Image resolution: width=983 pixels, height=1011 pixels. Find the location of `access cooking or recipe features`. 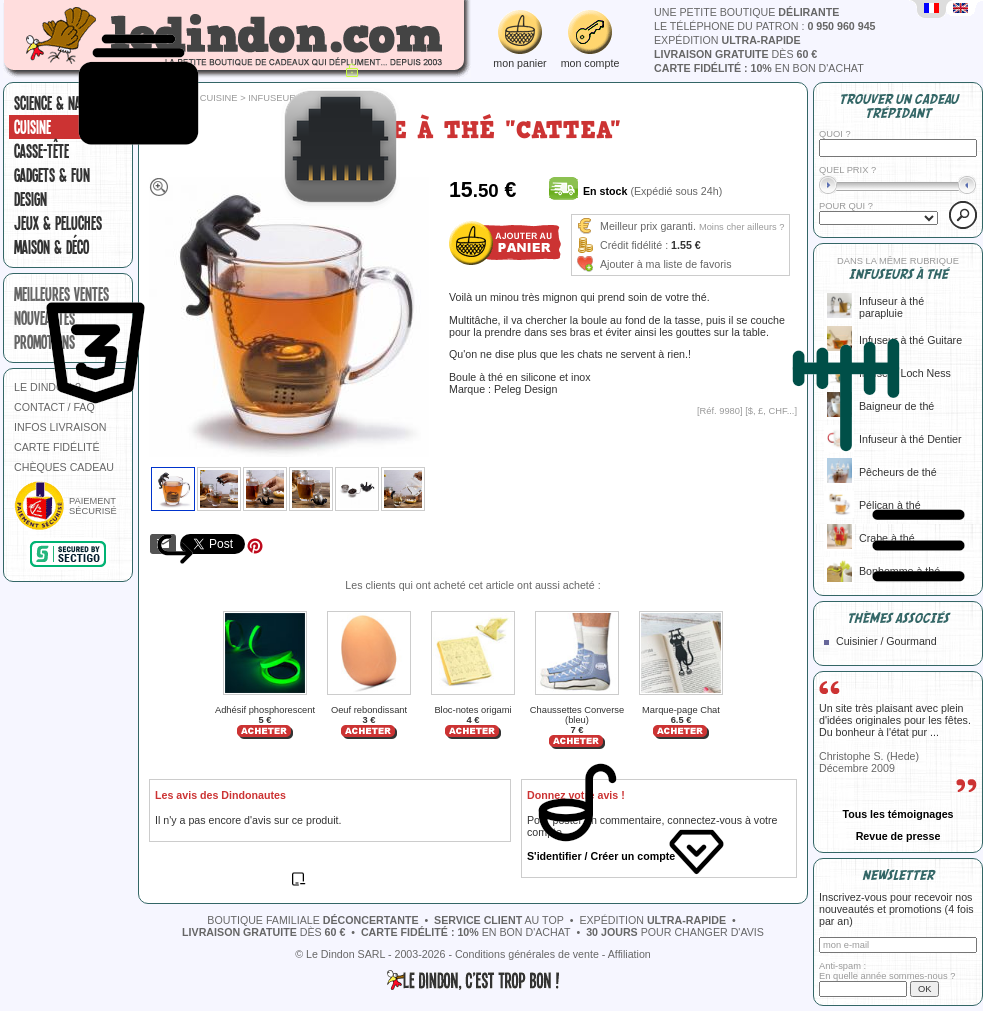

access cooking or recipe features is located at coordinates (577, 802).